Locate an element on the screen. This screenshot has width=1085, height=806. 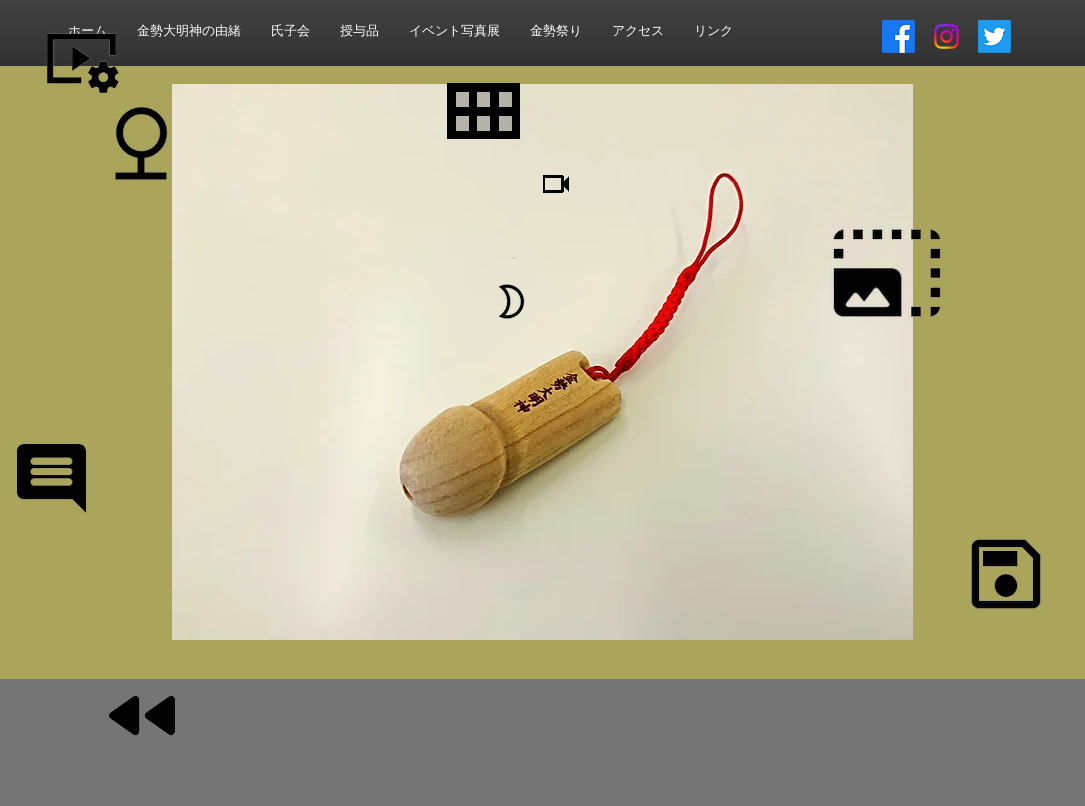
toggle dark mode or night theme is located at coordinates (510, 301).